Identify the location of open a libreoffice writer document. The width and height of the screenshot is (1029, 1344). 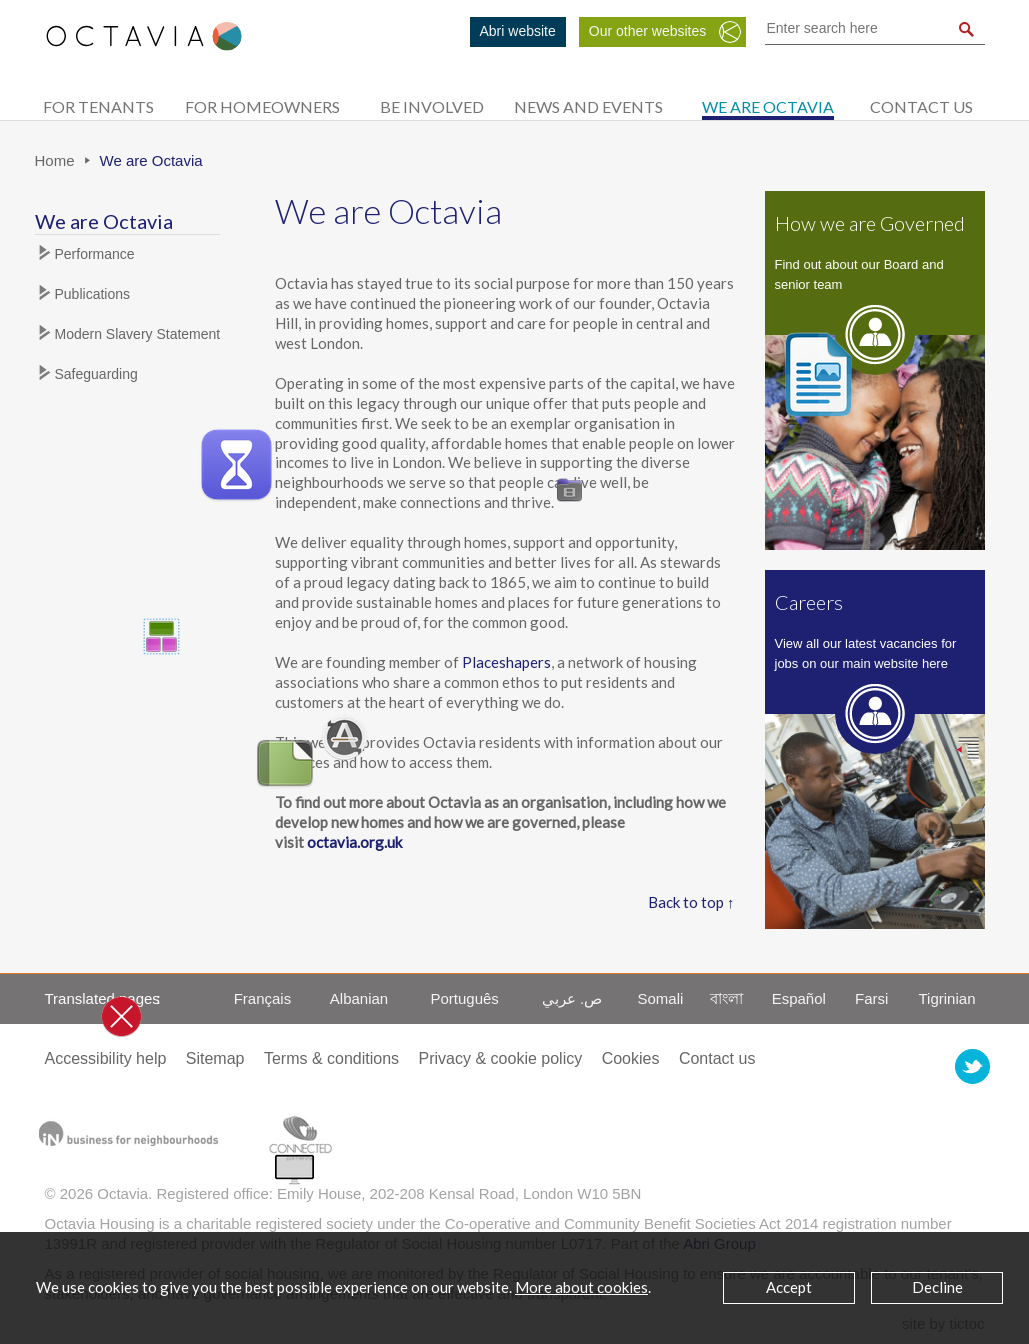
(818, 374).